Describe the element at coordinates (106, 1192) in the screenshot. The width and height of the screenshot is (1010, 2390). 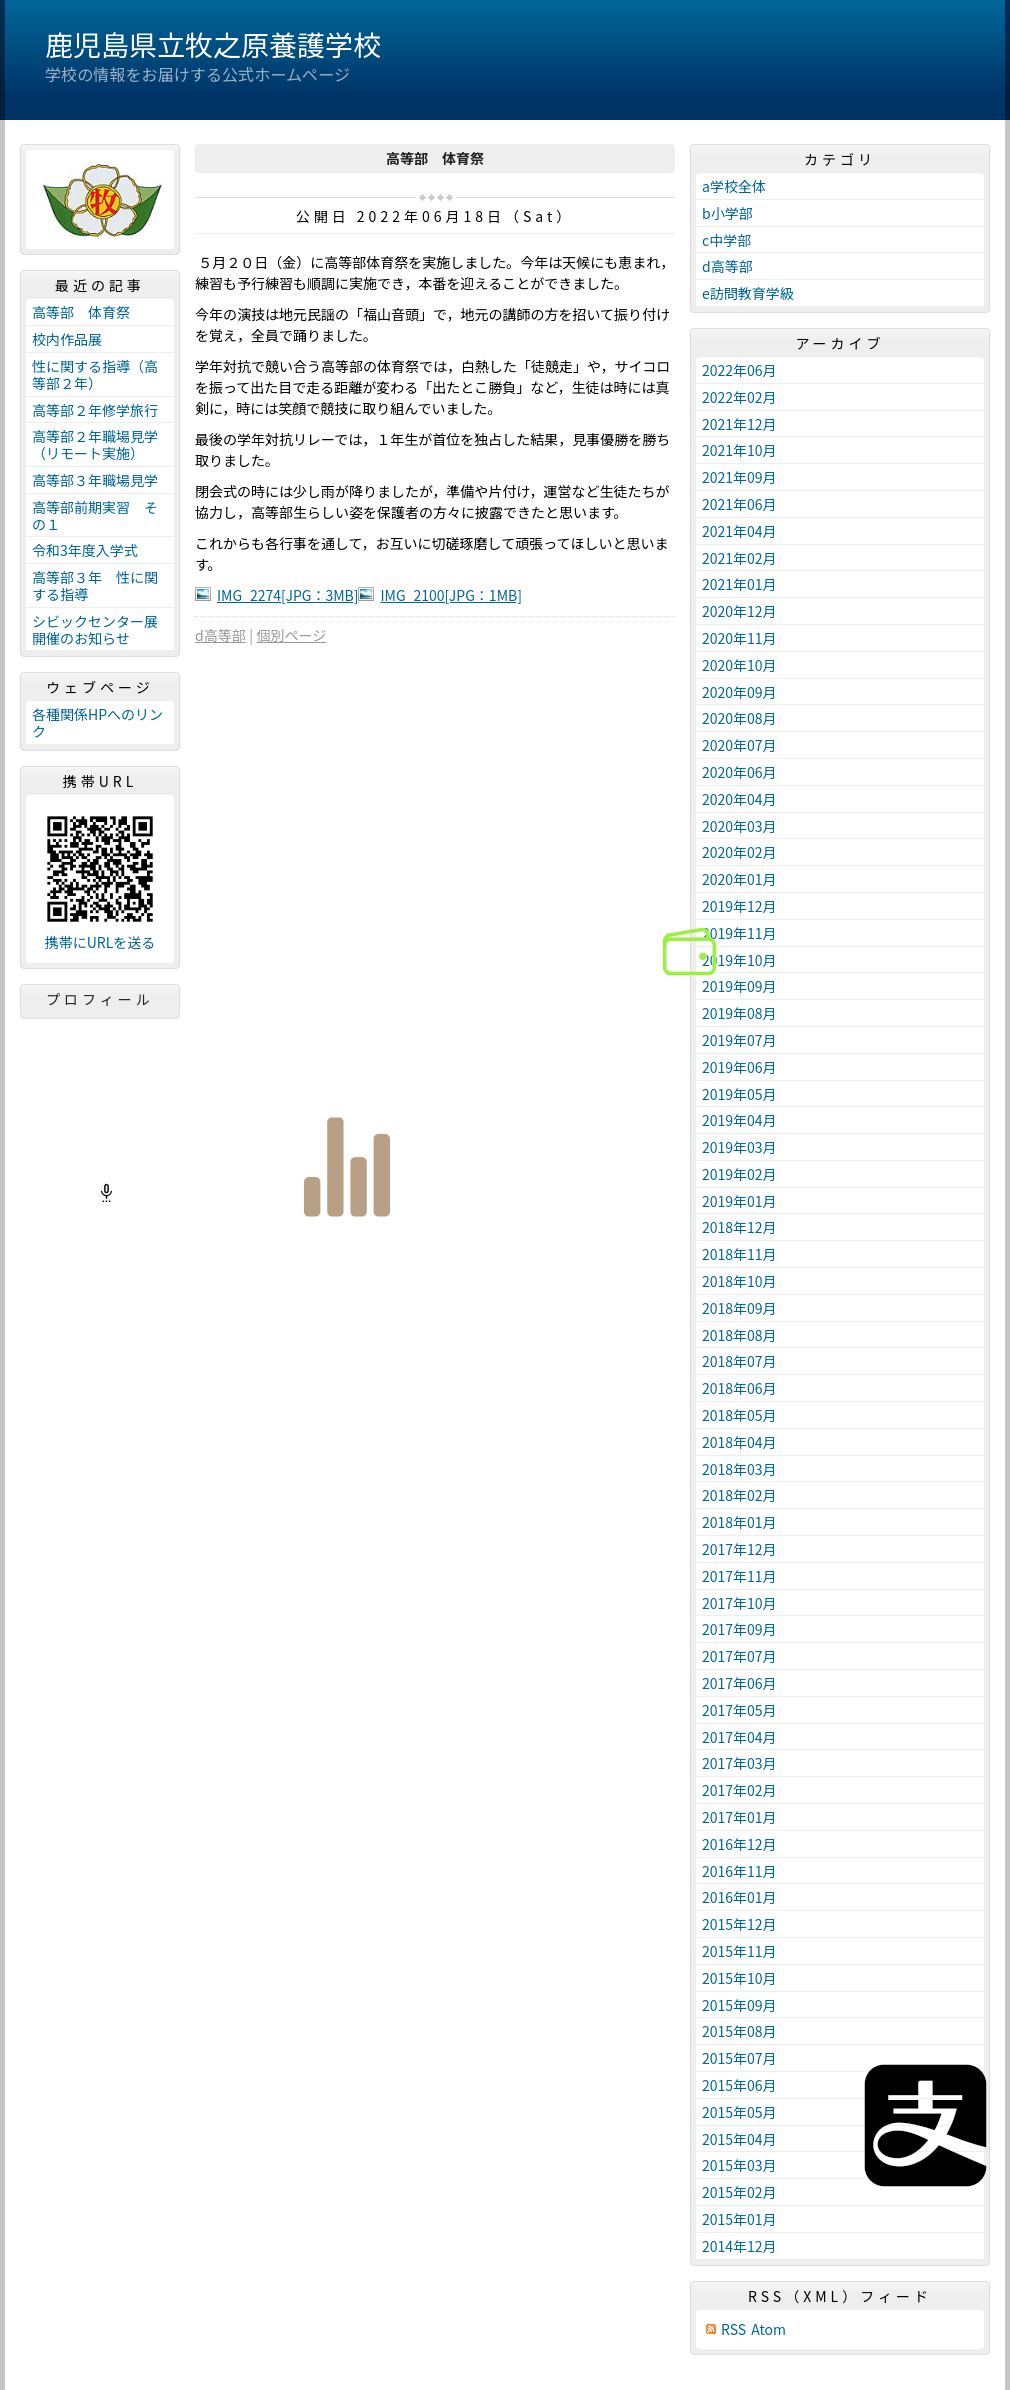
I see `access voice input settings` at that location.